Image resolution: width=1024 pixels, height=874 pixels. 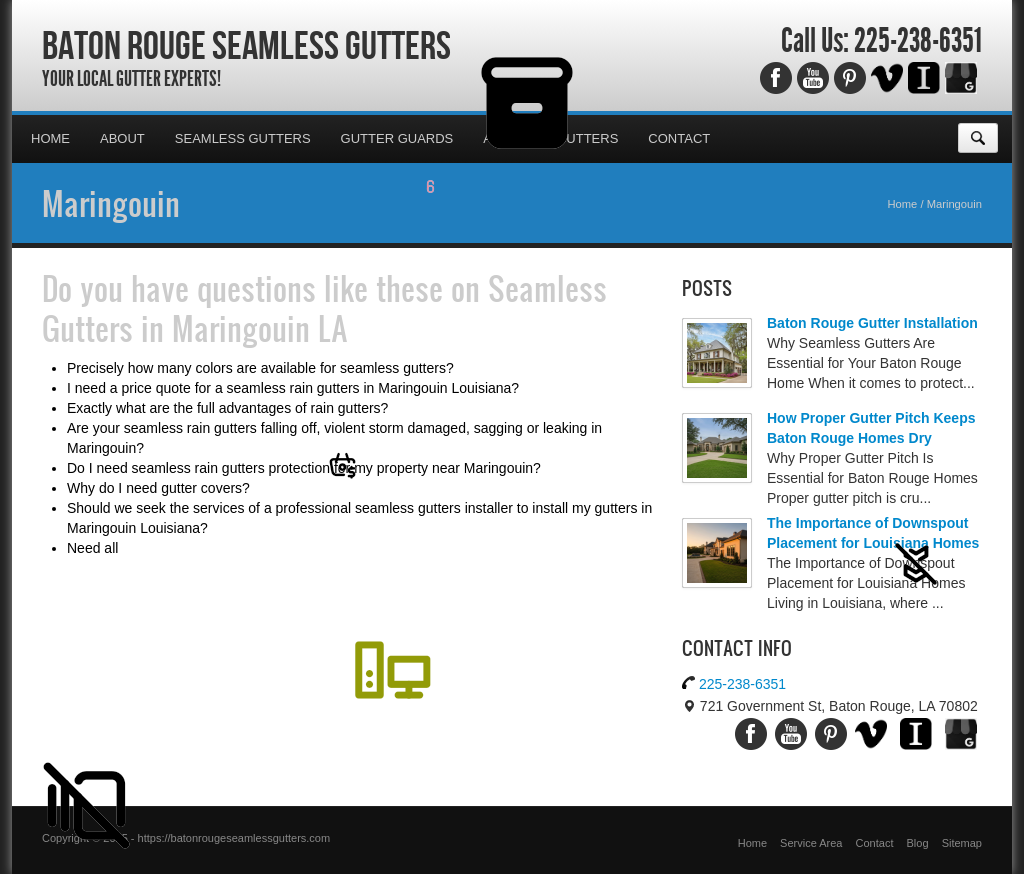 I want to click on archive selected items, so click(x=527, y=103).